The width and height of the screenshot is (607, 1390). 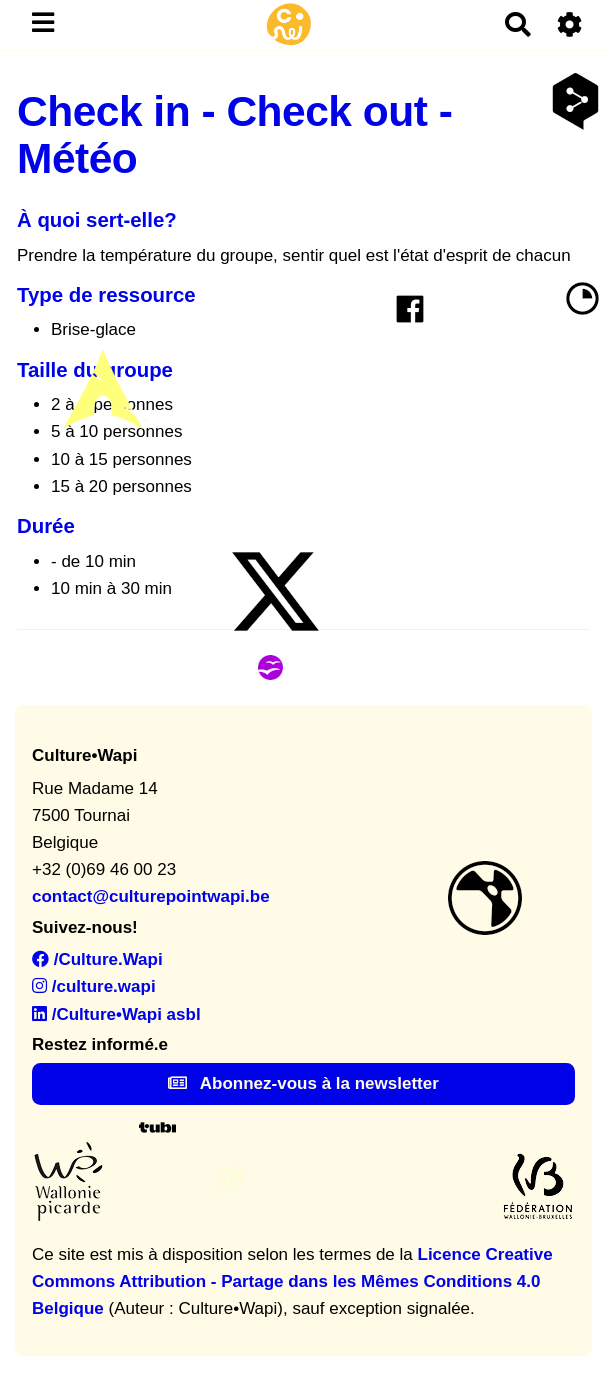 What do you see at coordinates (582, 298) in the screenshot?
I see `indicates 25% progress or completion` at bounding box center [582, 298].